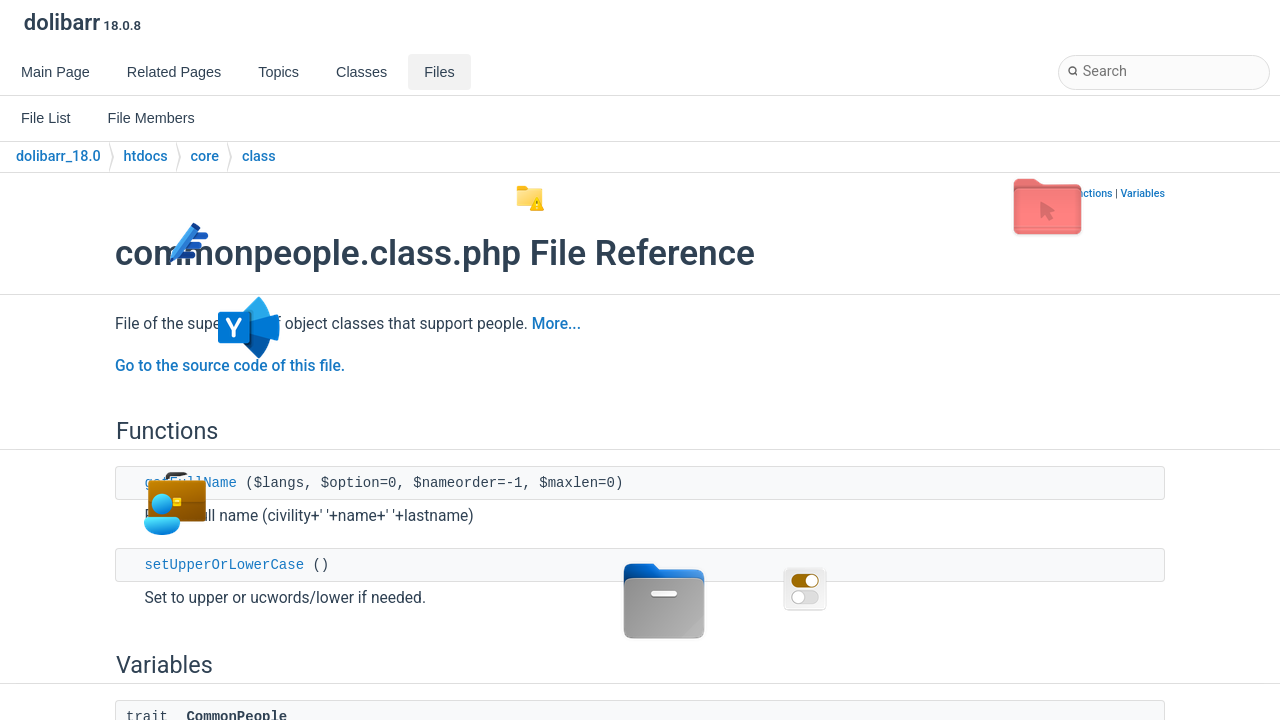 The width and height of the screenshot is (1280, 720). What do you see at coordinates (177, 502) in the screenshot?
I see `access your work profile or business account` at bounding box center [177, 502].